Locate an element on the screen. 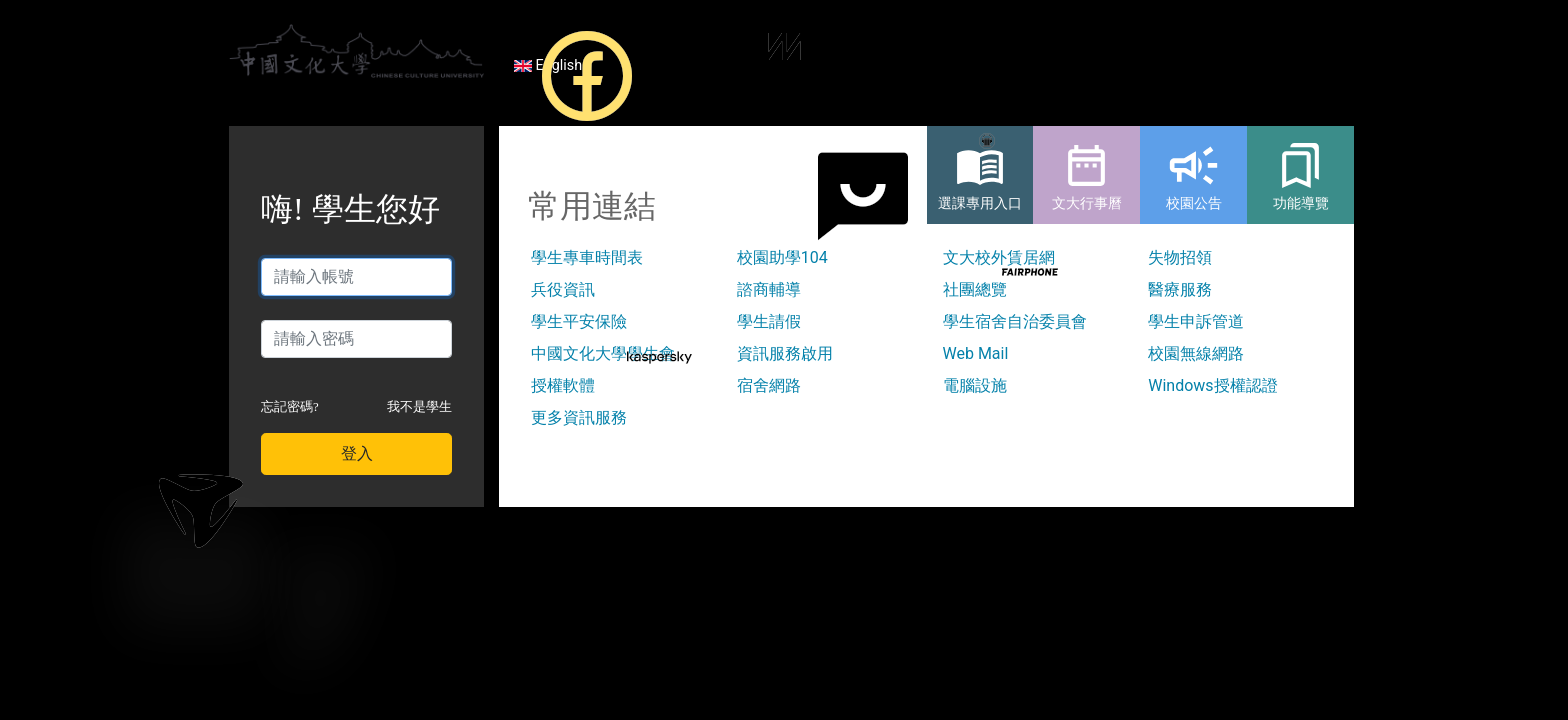 The height and width of the screenshot is (720, 1568). kaspersky antivirus app is located at coordinates (659, 357).